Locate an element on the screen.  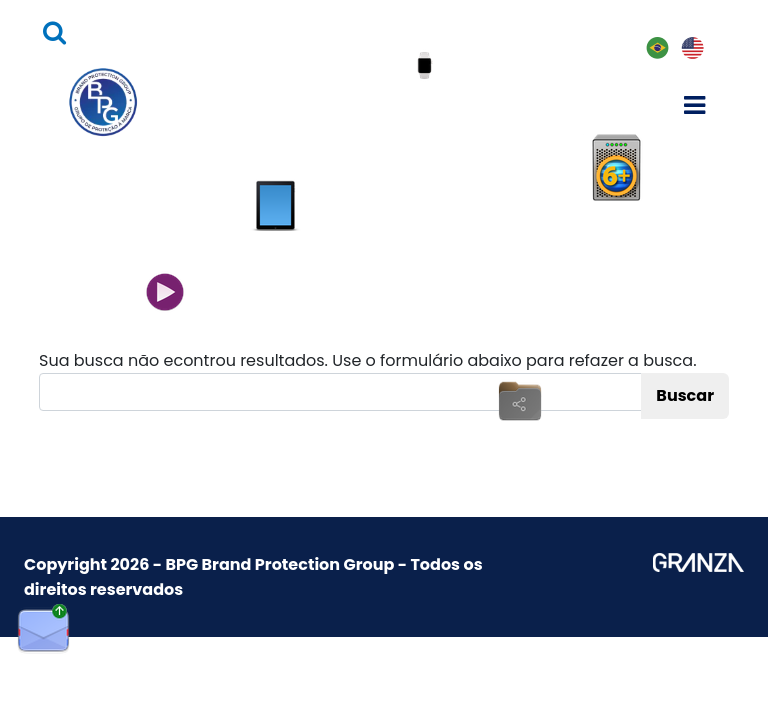
indicates a connected iPad device is located at coordinates (275, 205).